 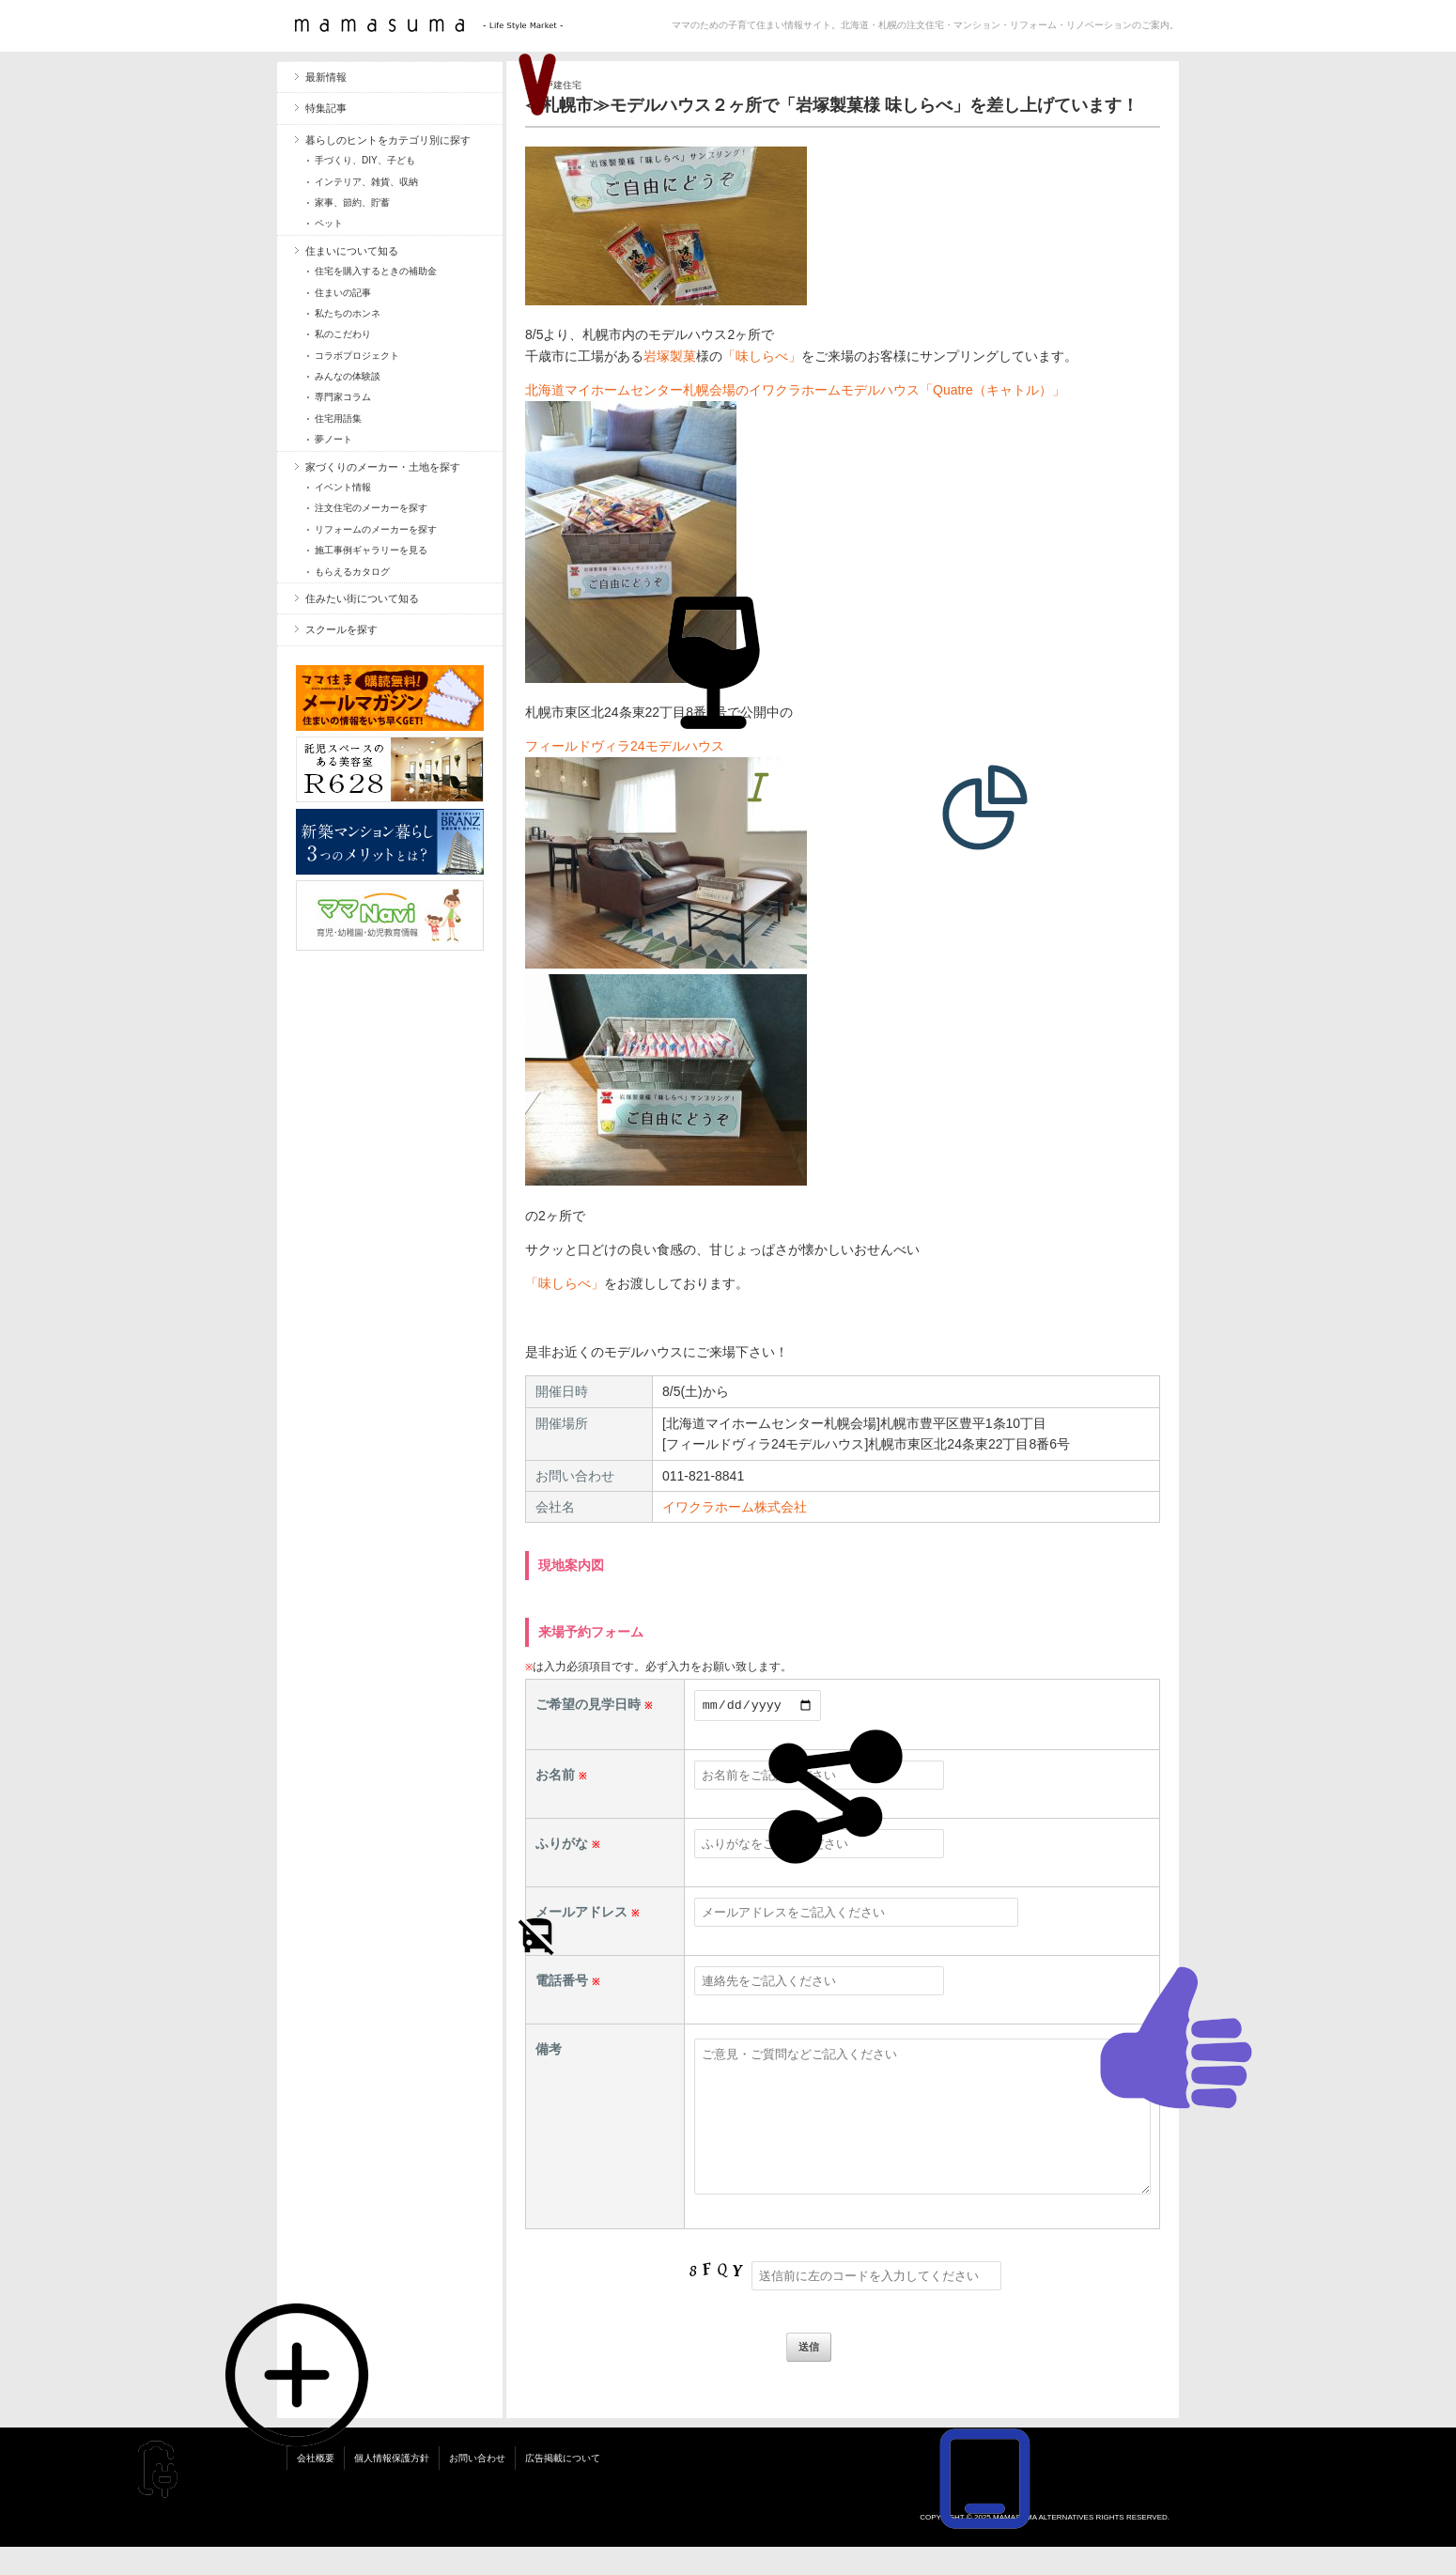 What do you see at coordinates (713, 662) in the screenshot?
I see `indicates a full drink or beverage status` at bounding box center [713, 662].